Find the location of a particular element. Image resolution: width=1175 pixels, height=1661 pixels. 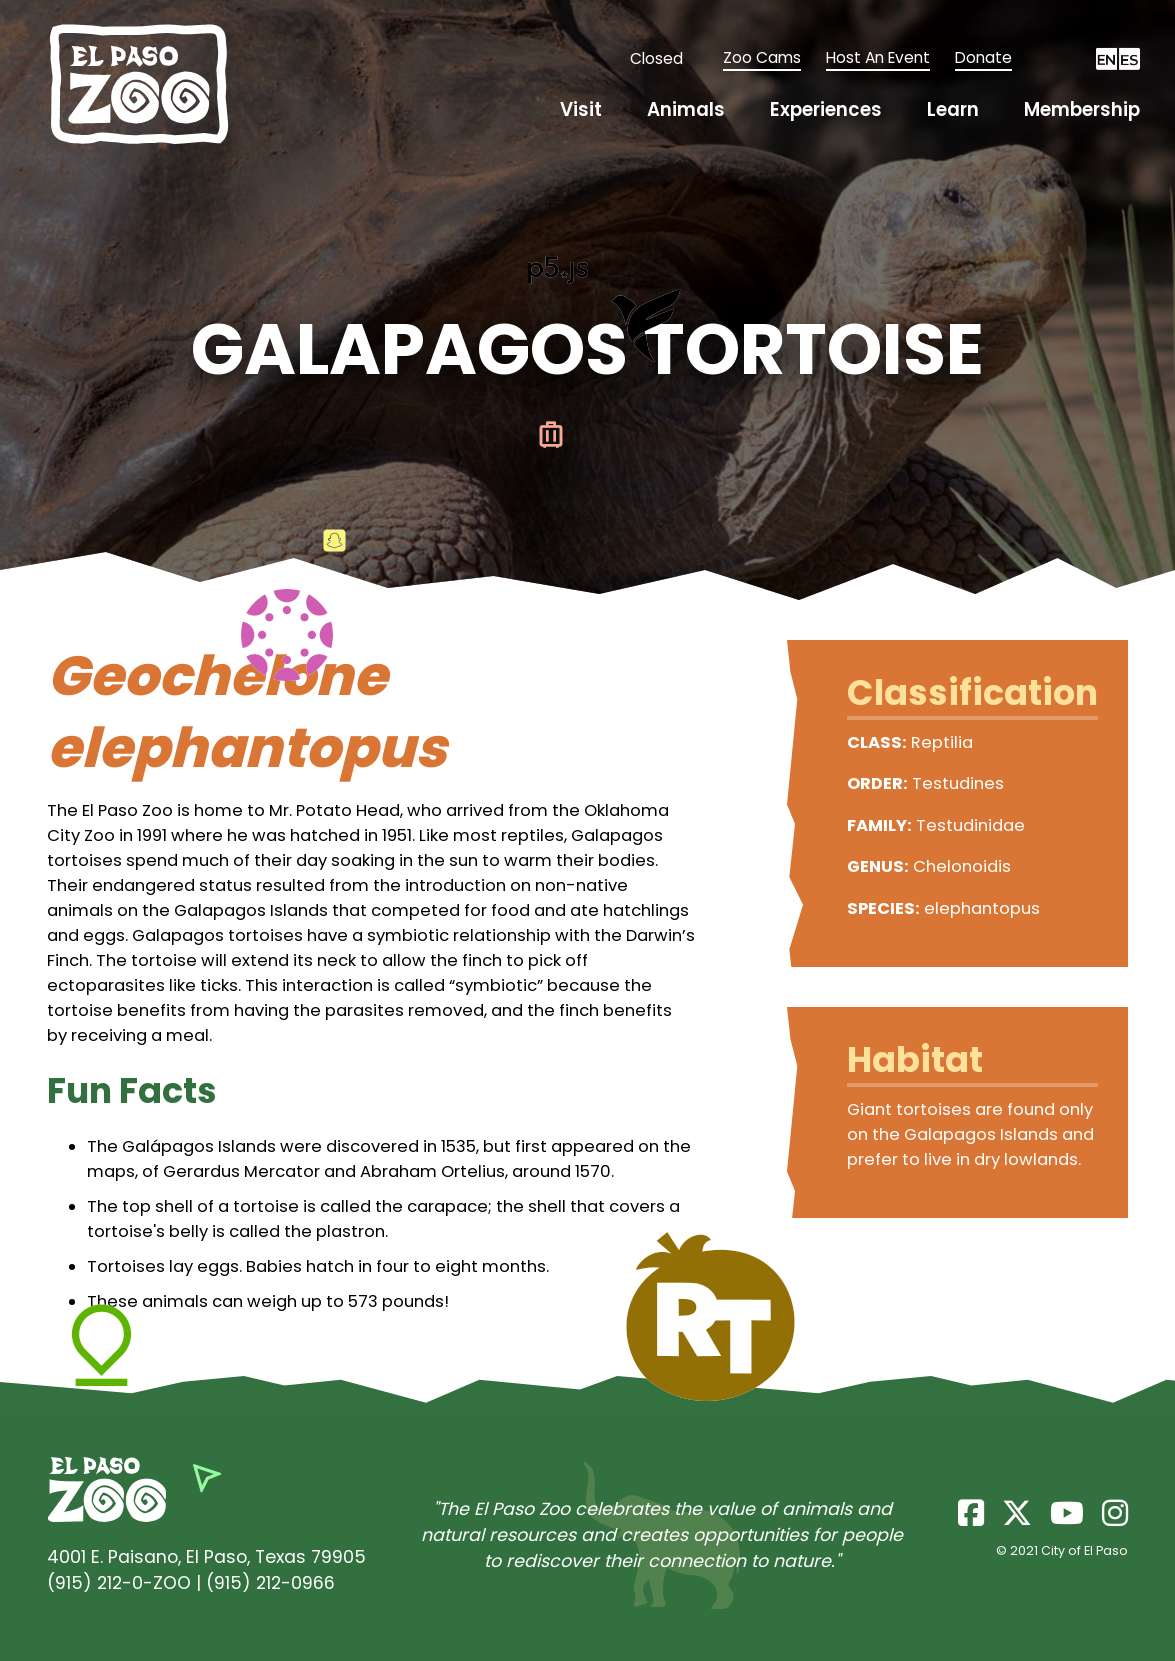

visit rotten tomatoes website is located at coordinates (710, 1316).